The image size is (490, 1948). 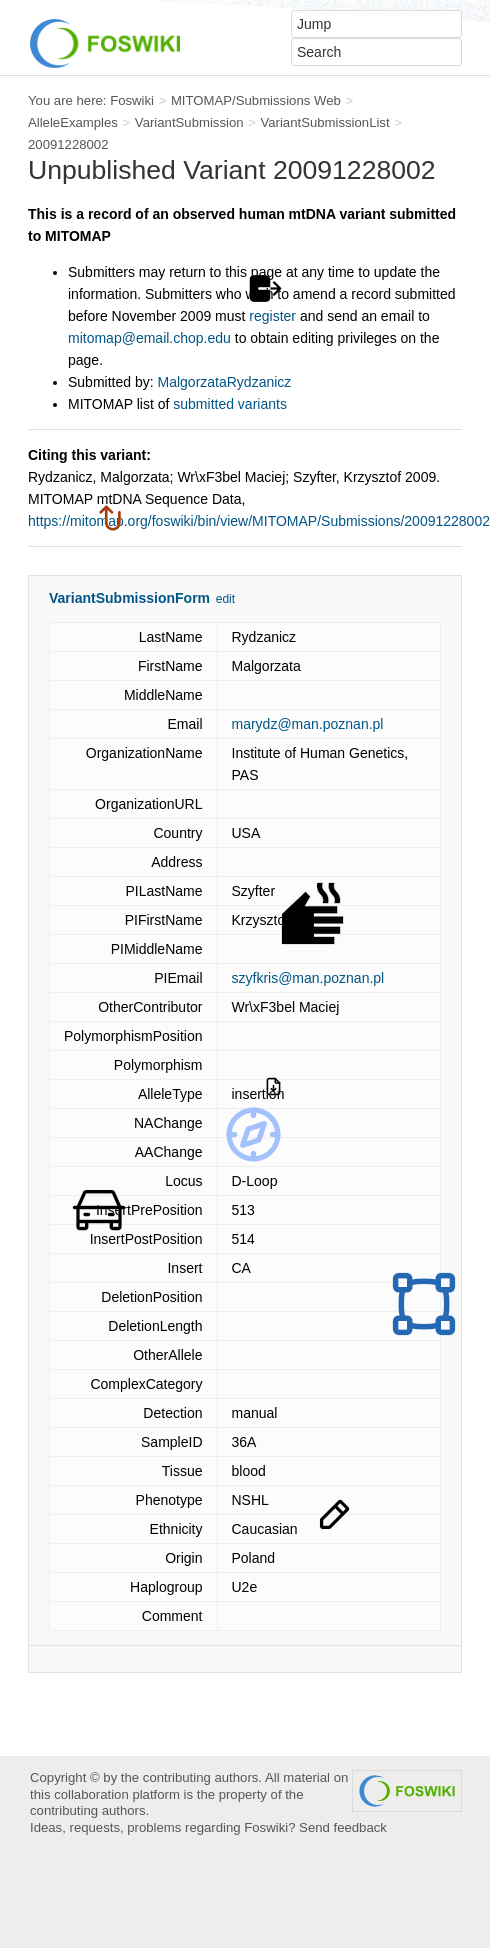 What do you see at coordinates (334, 1515) in the screenshot?
I see `edit content or text` at bounding box center [334, 1515].